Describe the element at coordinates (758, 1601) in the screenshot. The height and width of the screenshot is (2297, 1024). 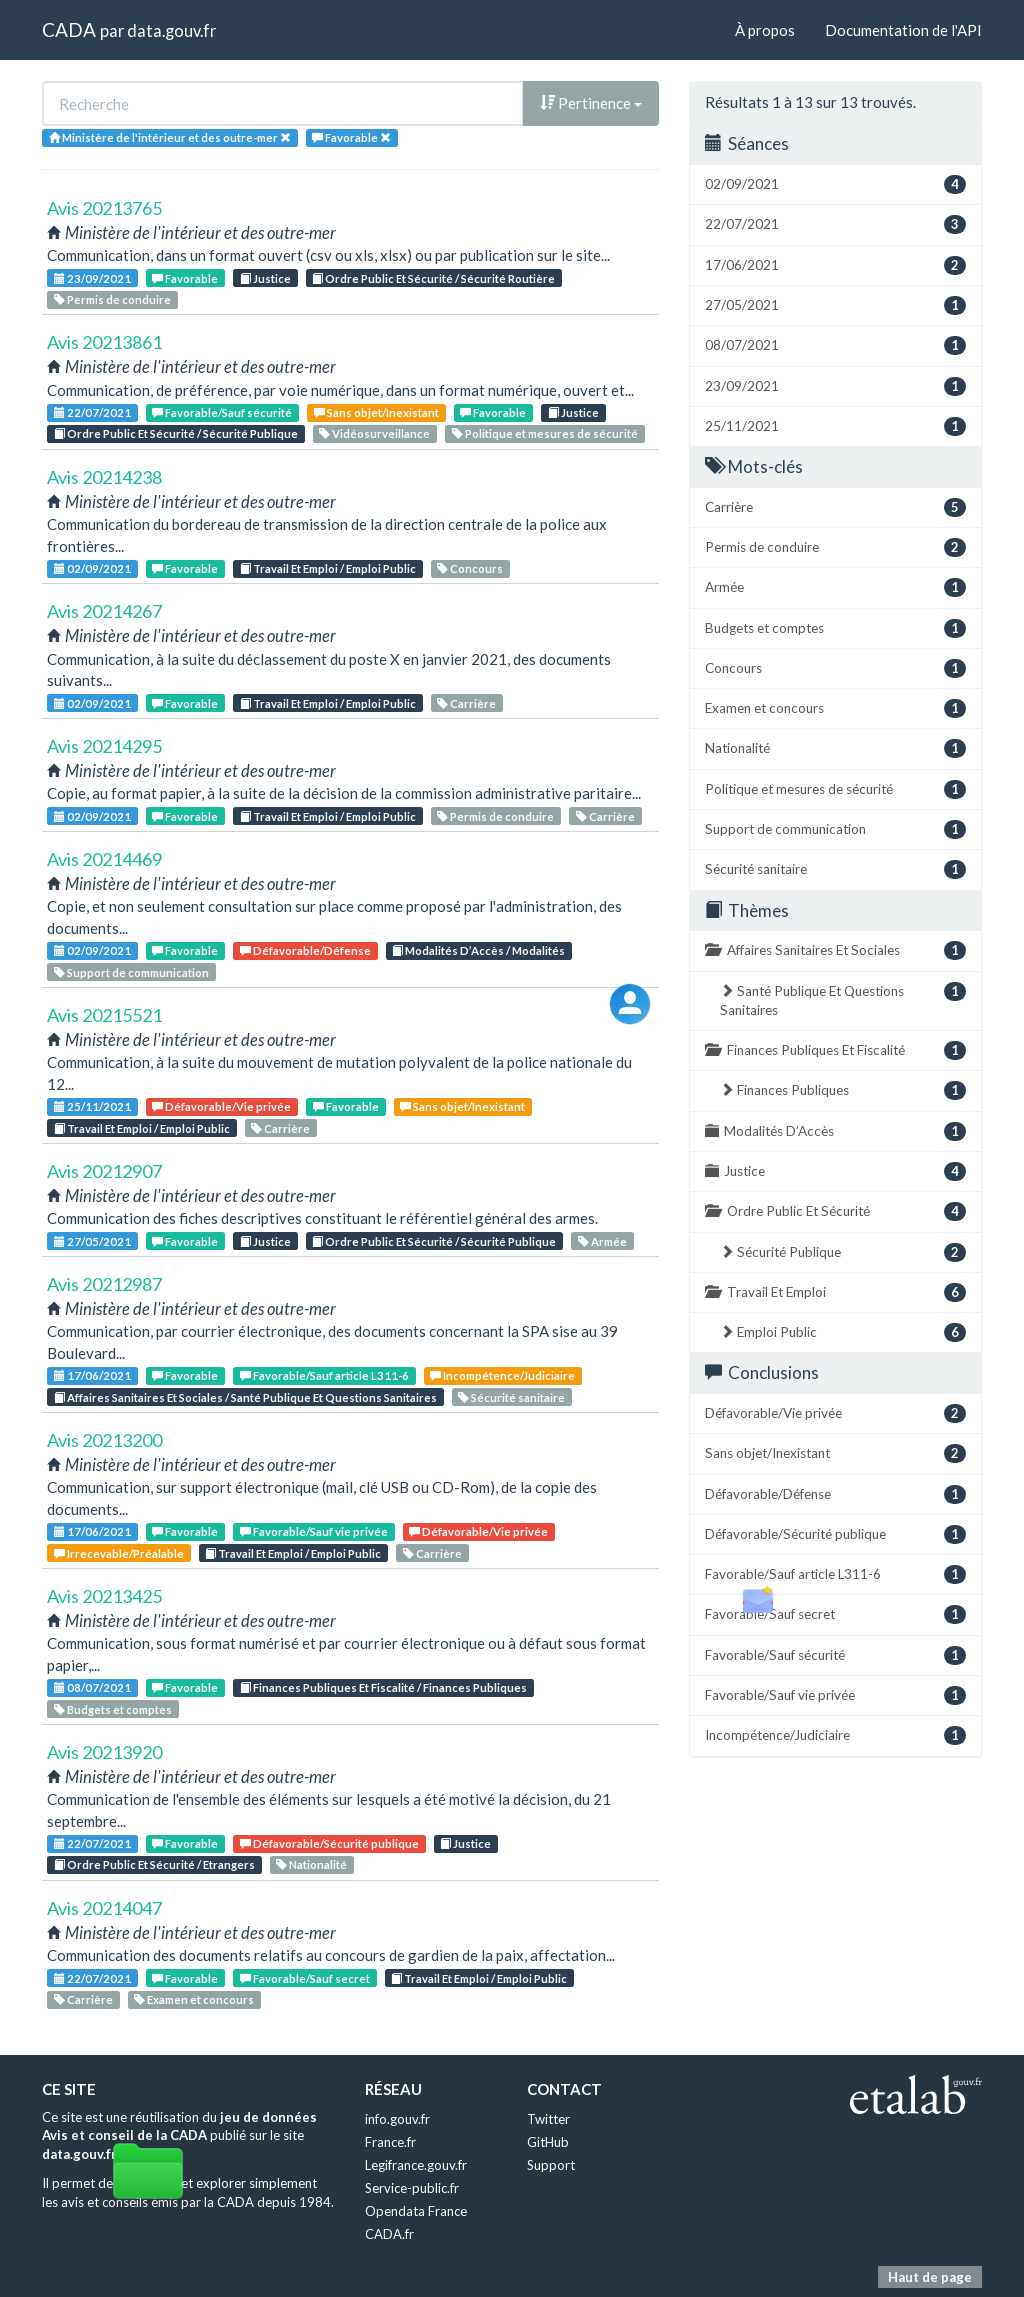
I see `indicates unread email in your inbox` at that location.